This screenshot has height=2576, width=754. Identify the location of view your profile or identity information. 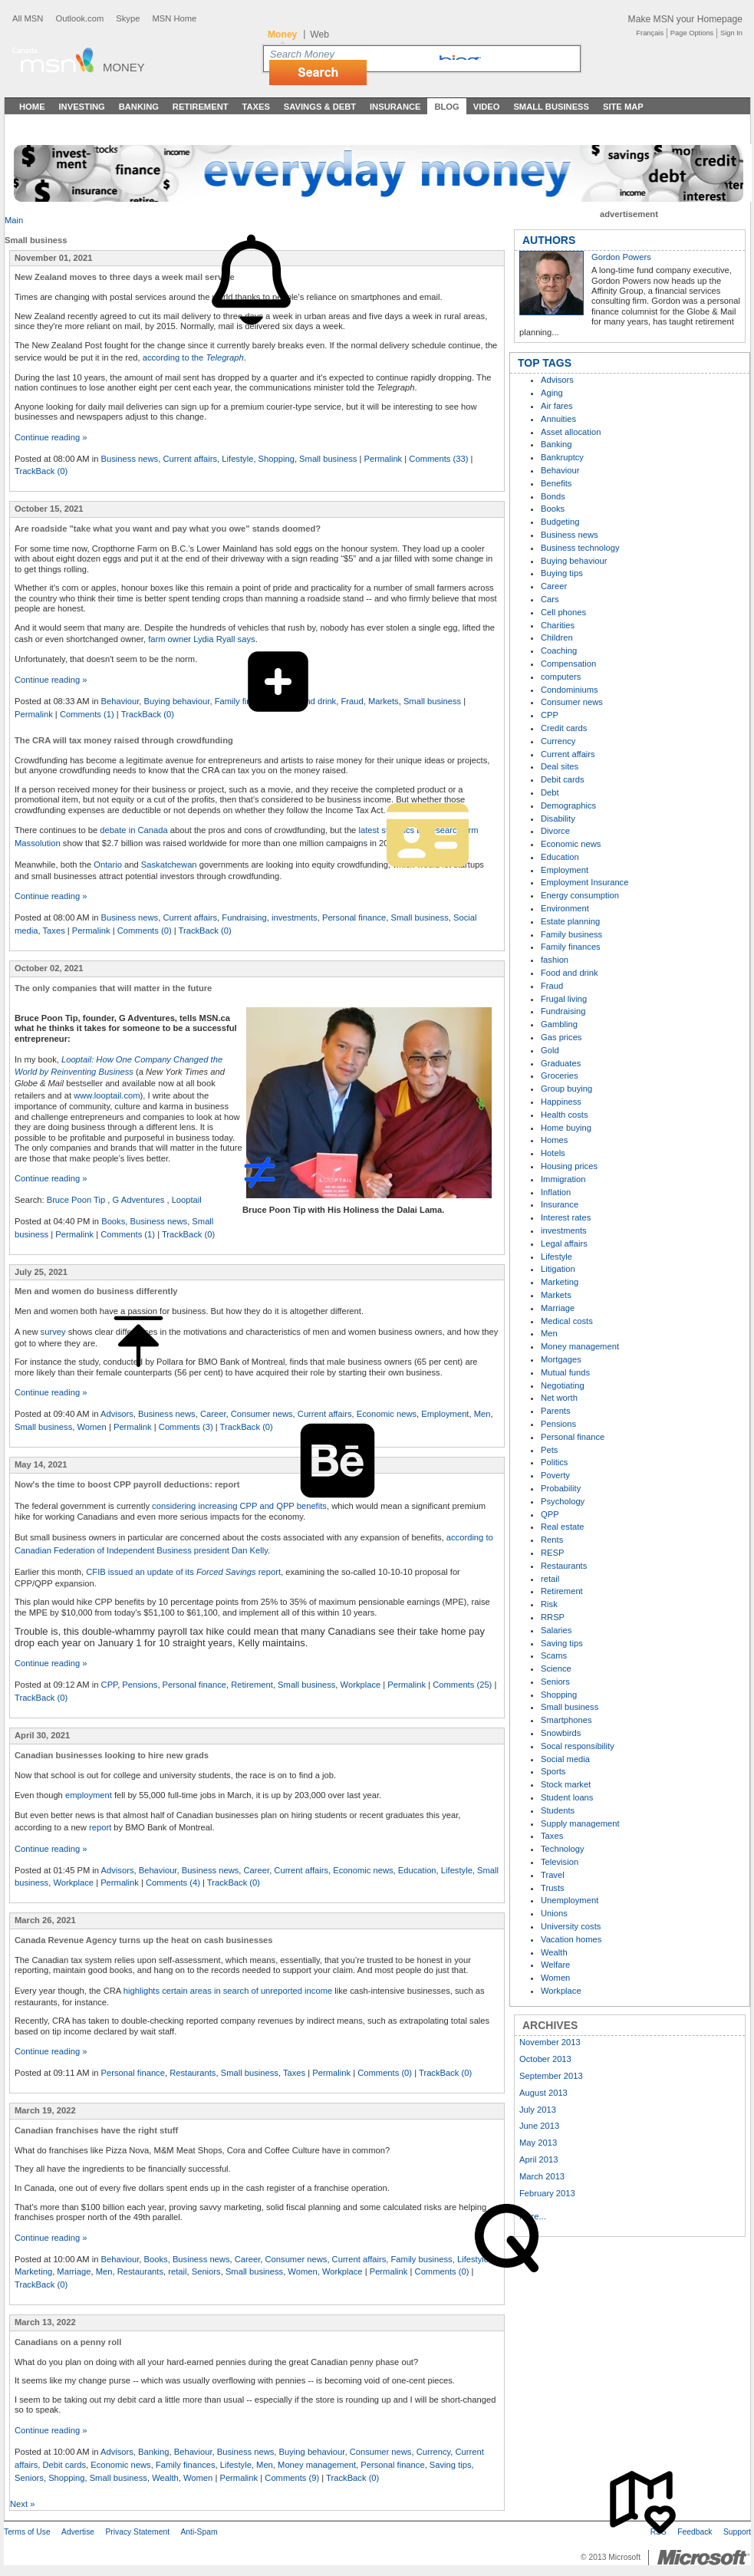
(427, 835).